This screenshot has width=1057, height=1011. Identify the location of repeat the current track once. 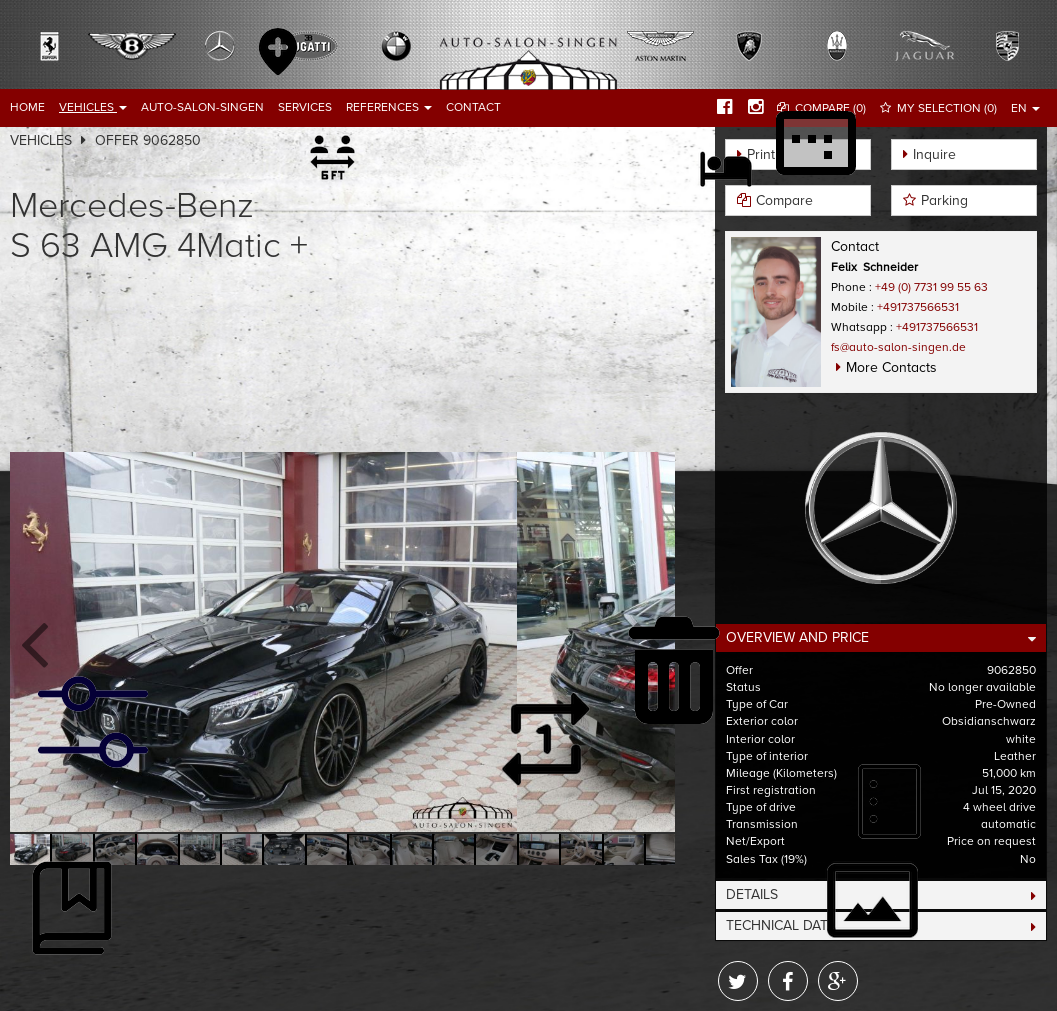
(546, 739).